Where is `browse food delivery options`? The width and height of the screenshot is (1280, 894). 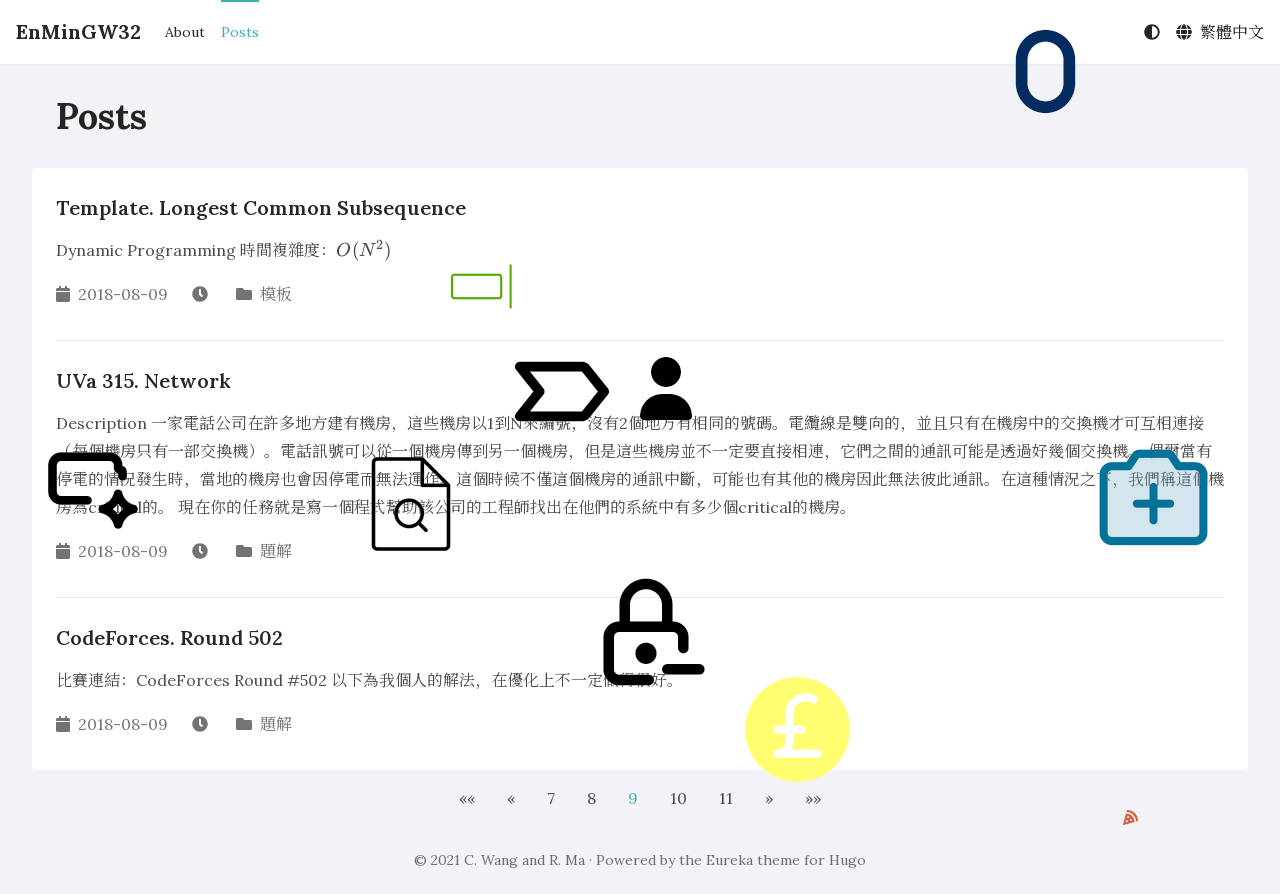 browse food delivery options is located at coordinates (1130, 817).